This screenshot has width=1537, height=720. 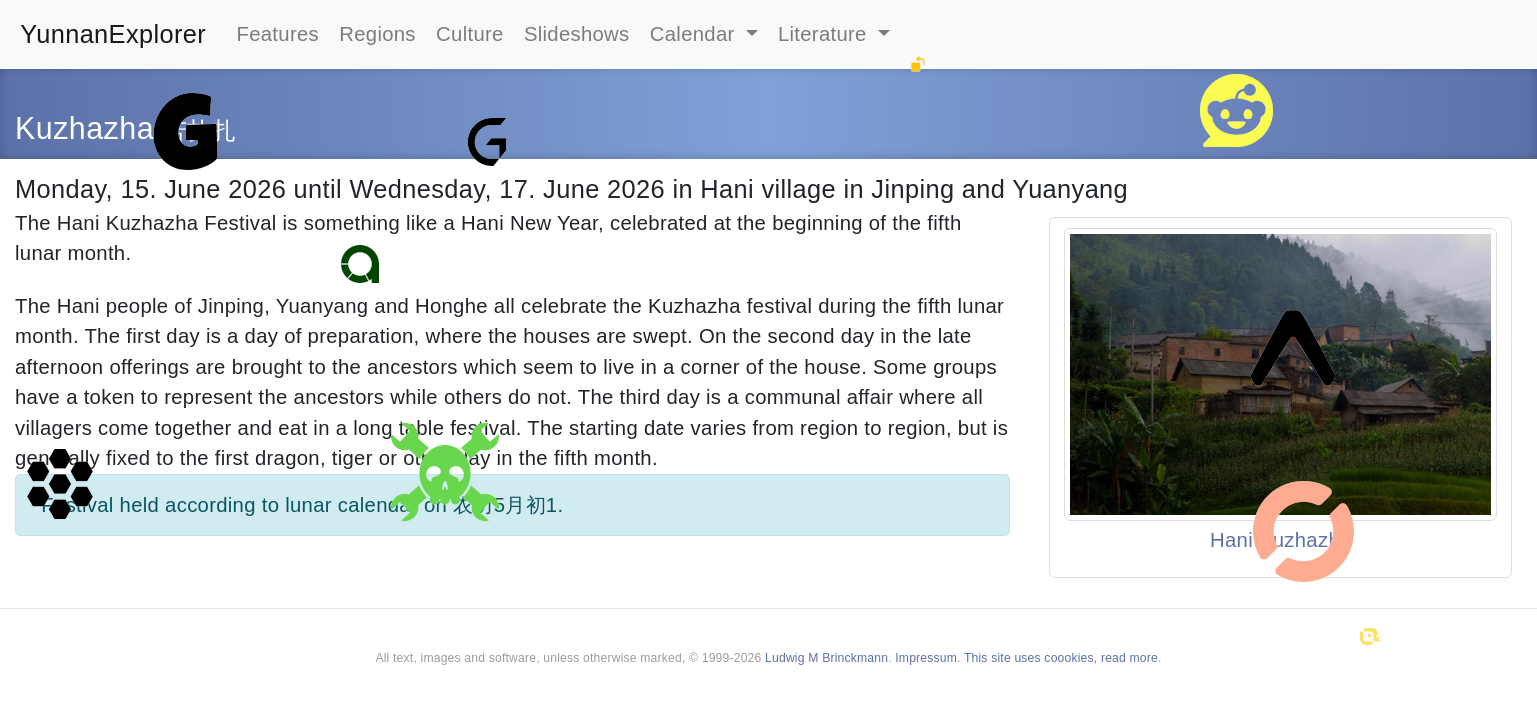 I want to click on rotate object counterclockwise, so click(x=918, y=64).